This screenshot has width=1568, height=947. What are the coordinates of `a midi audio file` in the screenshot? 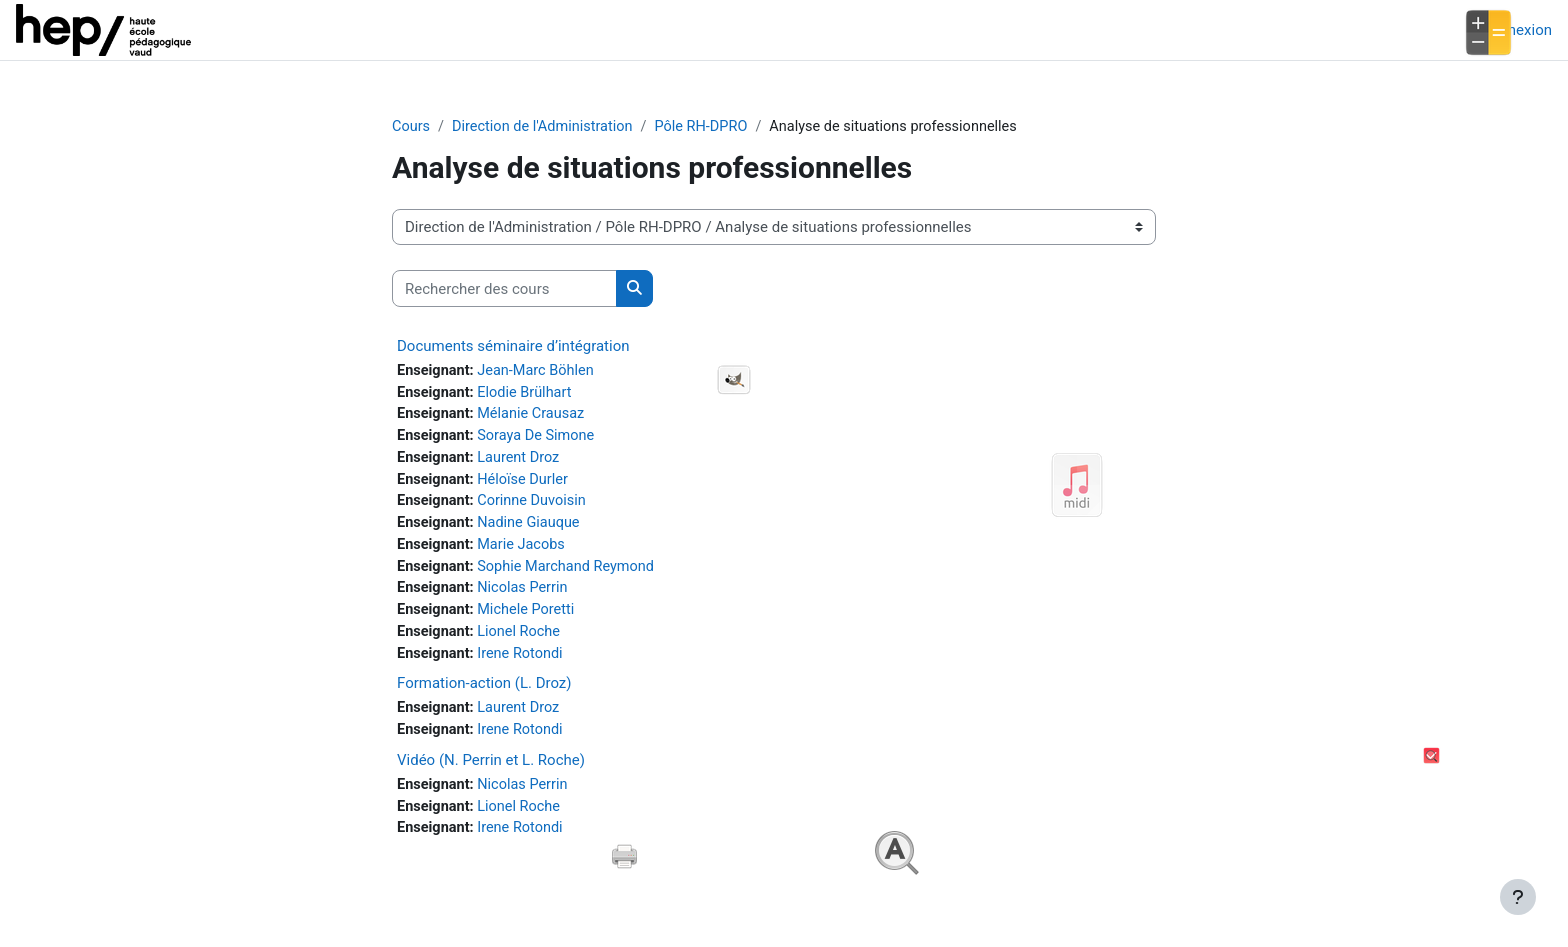 It's located at (1077, 485).